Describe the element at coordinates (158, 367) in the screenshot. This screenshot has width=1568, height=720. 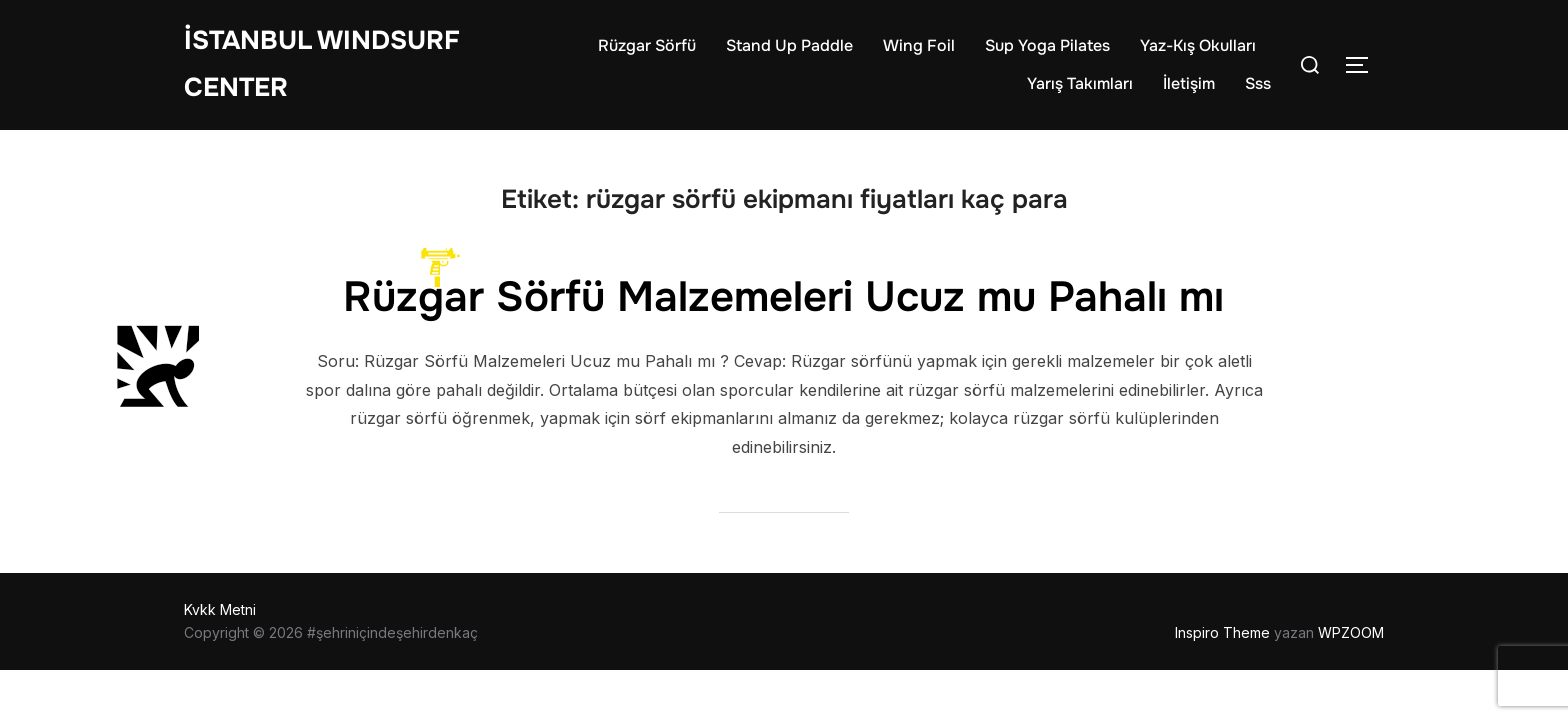
I see `indicates oppression or overwhelming force in gameplay` at that location.